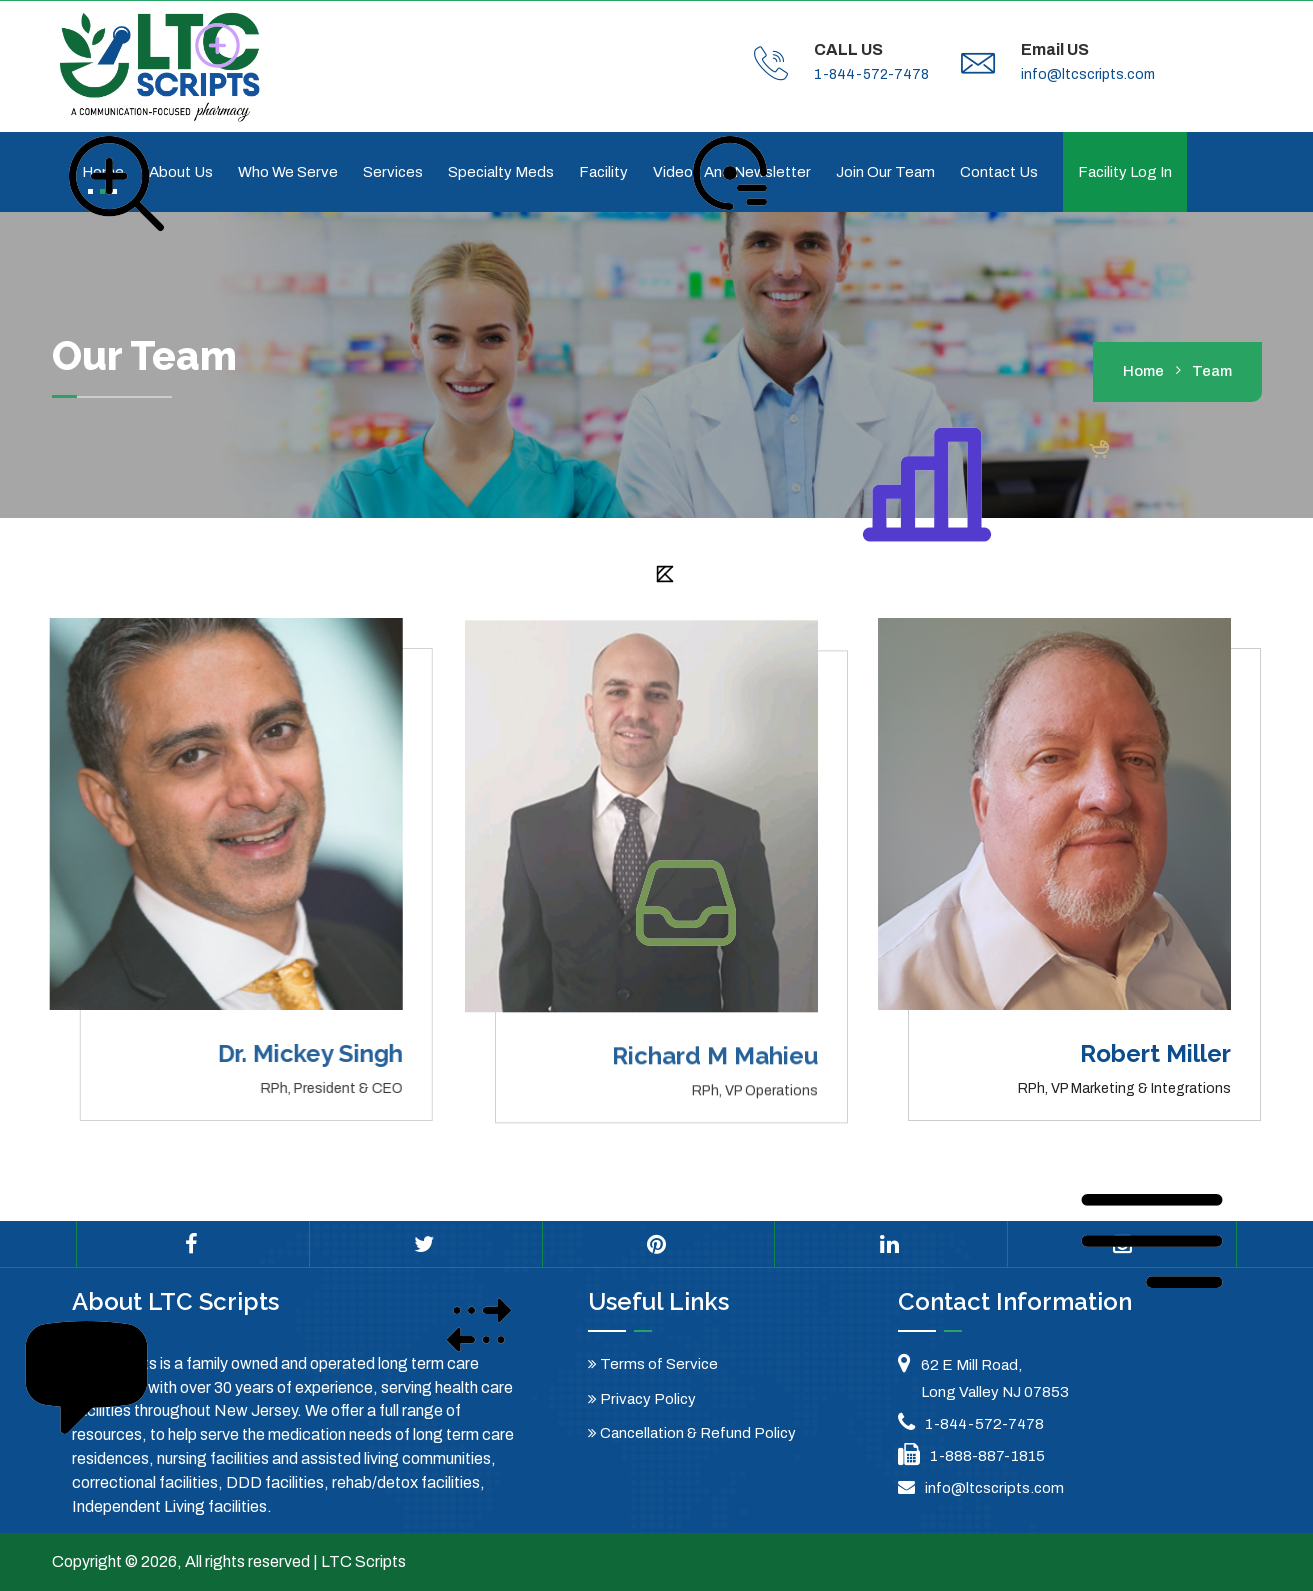 The height and width of the screenshot is (1591, 1313). Describe the element at coordinates (730, 173) in the screenshot. I see `view issue tracking timeline` at that location.